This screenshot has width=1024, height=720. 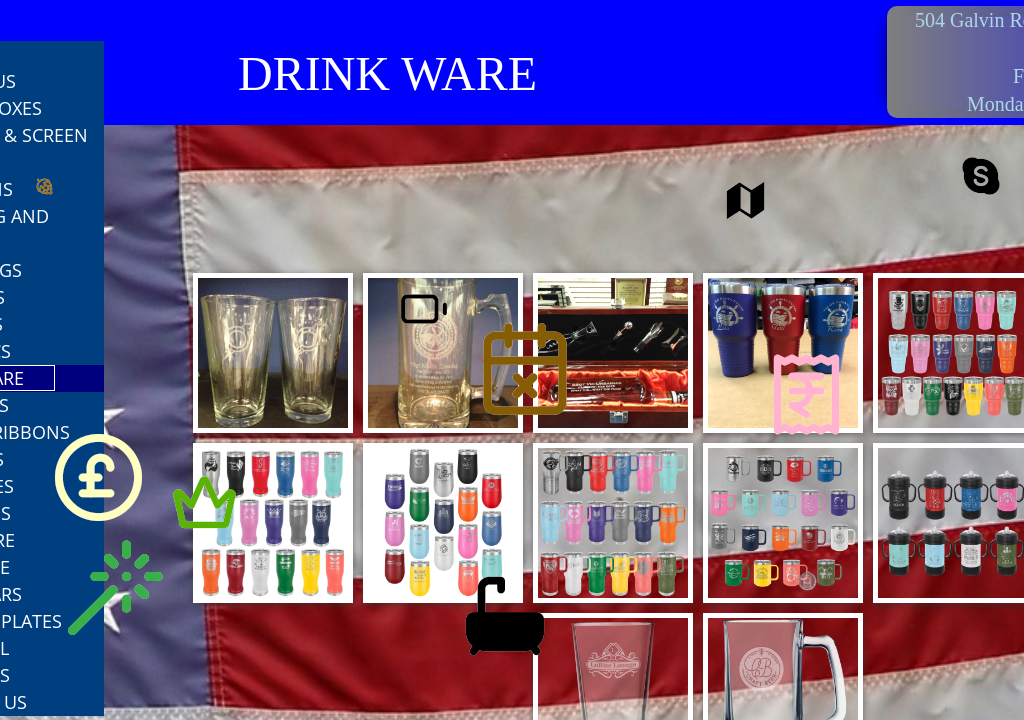 What do you see at coordinates (44, 186) in the screenshot?
I see `browse or filter craft beer options` at bounding box center [44, 186].